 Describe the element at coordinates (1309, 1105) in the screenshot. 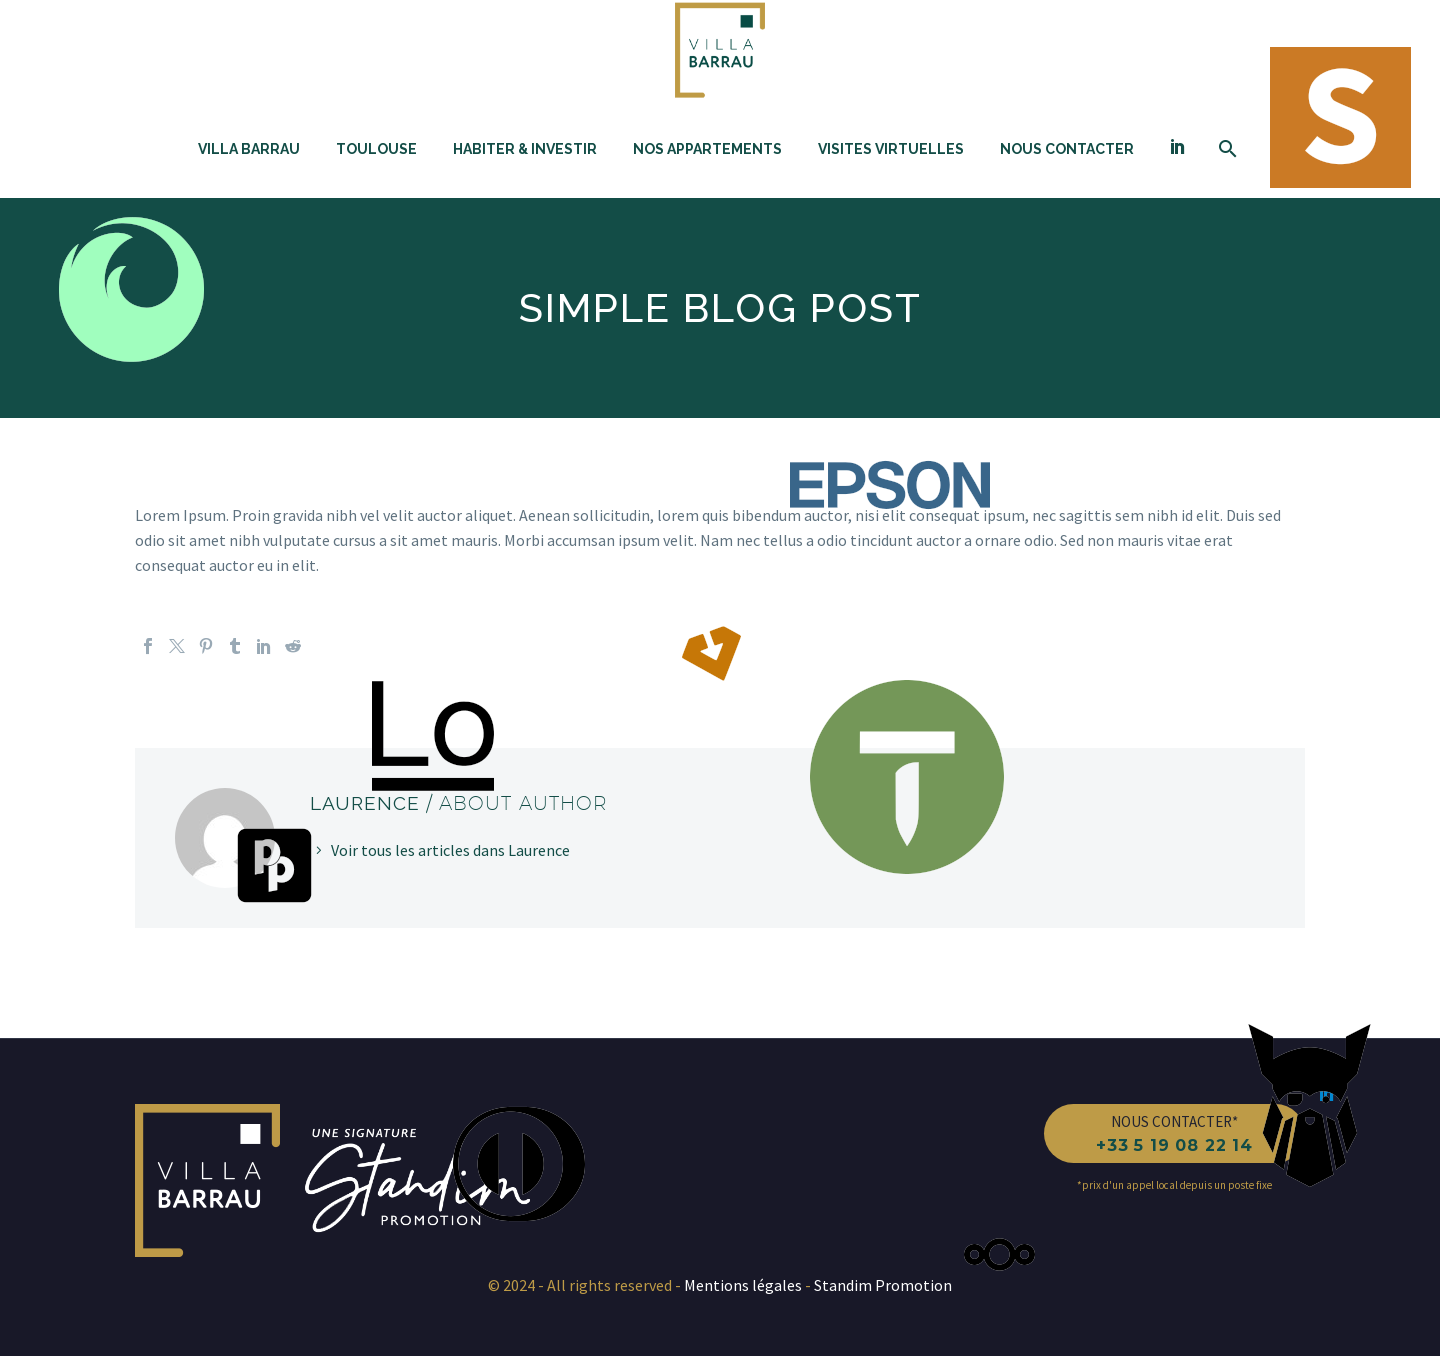

I see `visit the odin project website` at that location.